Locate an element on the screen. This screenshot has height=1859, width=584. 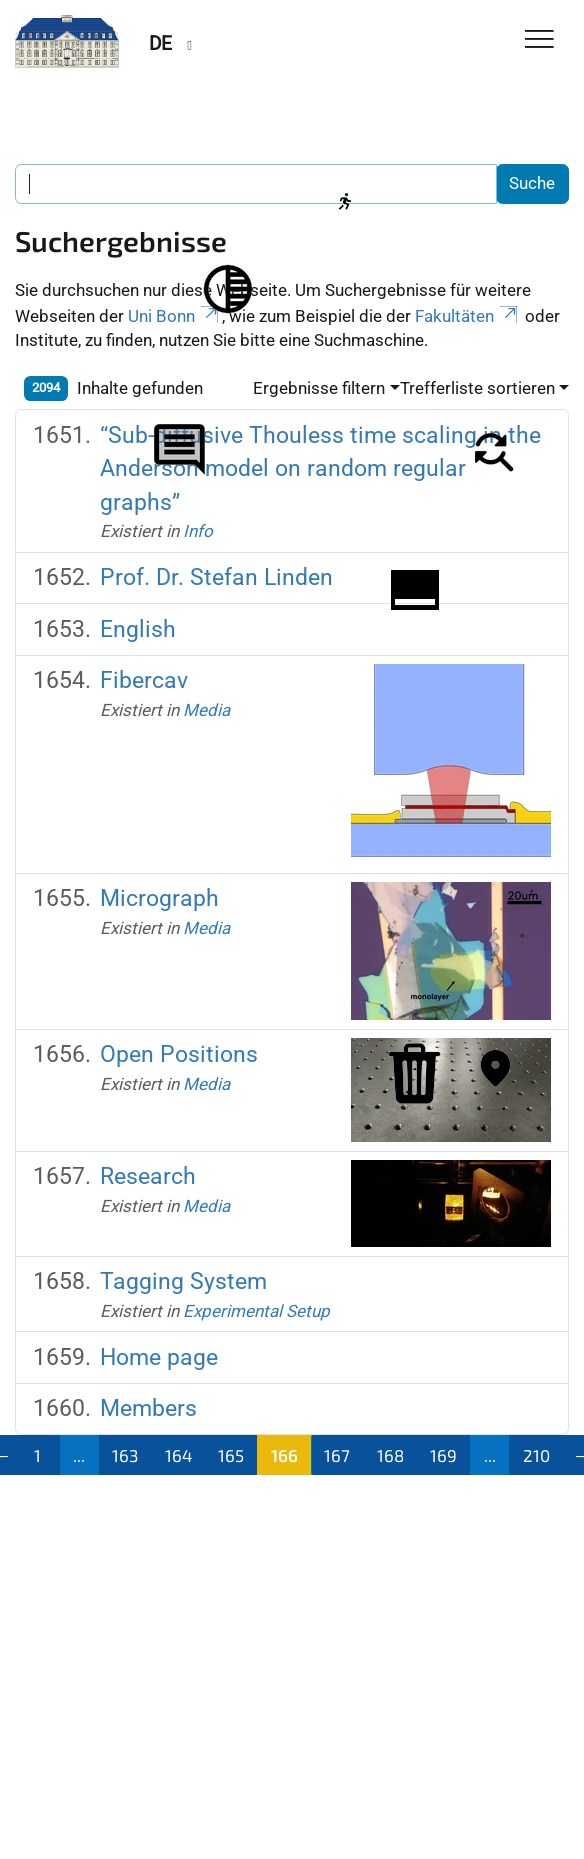
adjust image contrast settings is located at coordinates (228, 289).